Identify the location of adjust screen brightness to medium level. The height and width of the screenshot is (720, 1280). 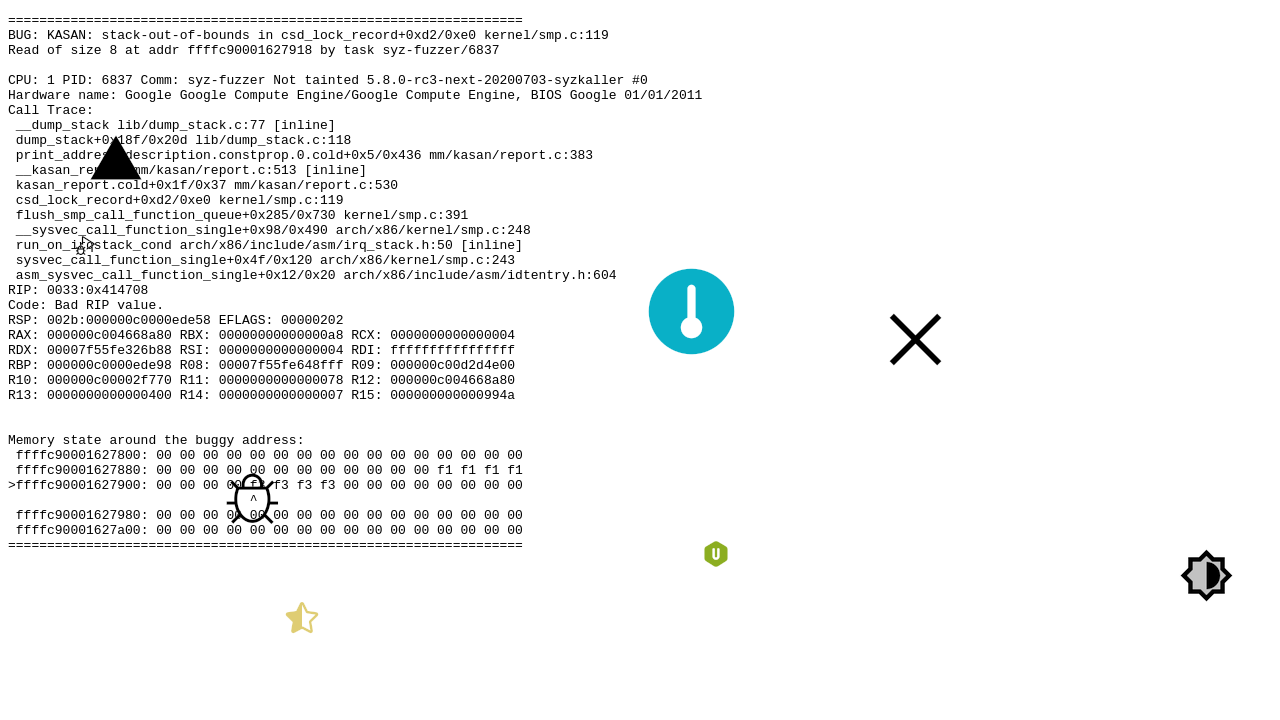
(1206, 575).